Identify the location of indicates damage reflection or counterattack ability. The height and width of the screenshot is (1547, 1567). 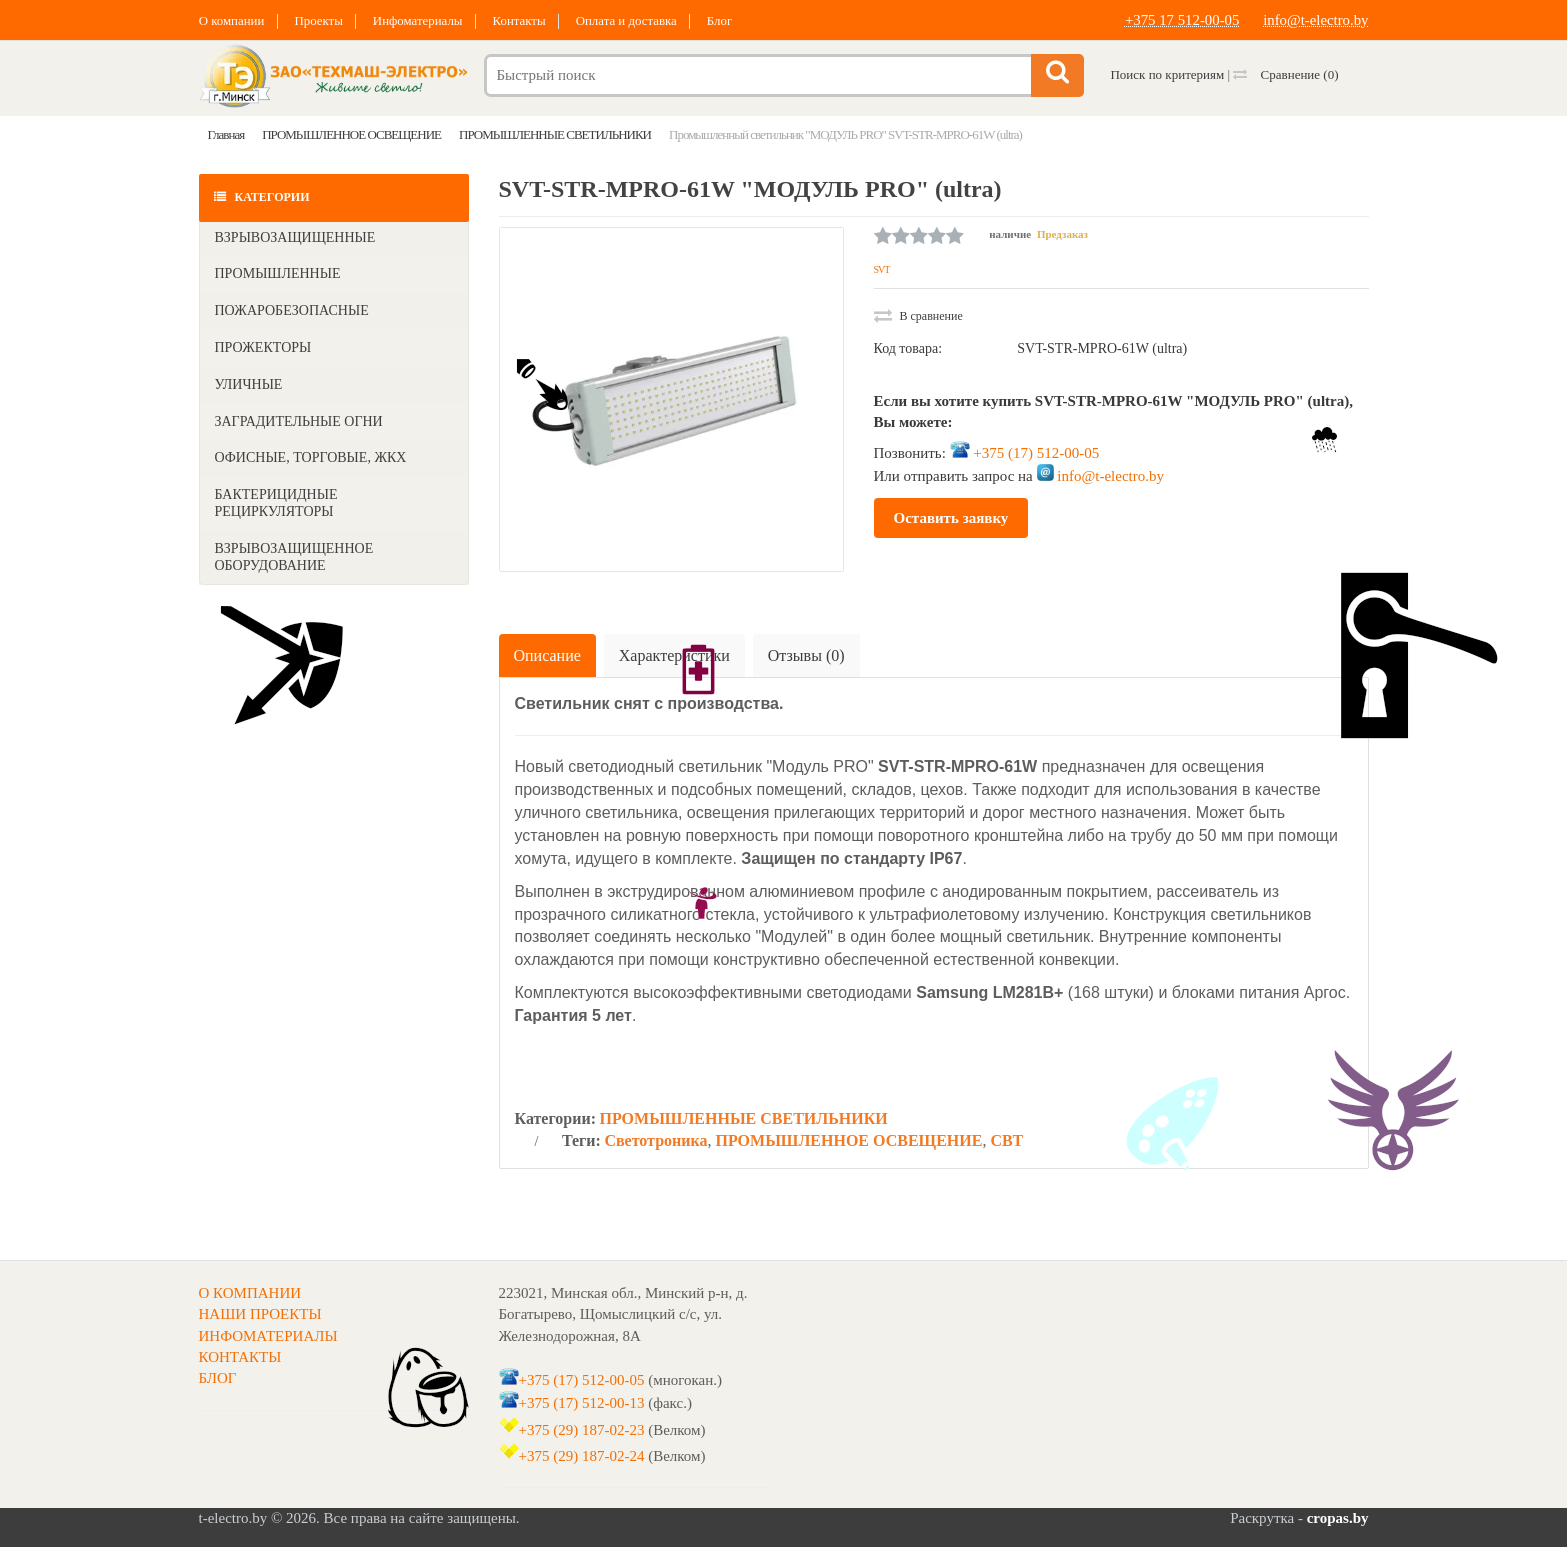
(282, 667).